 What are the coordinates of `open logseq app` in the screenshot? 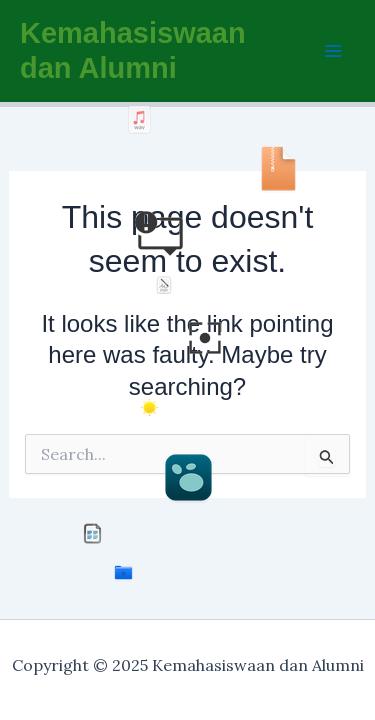 It's located at (188, 477).